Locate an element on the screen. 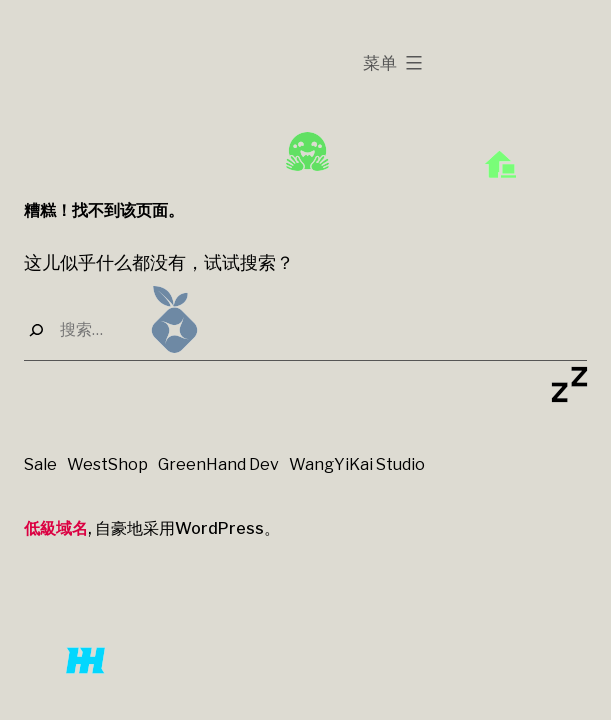 The width and height of the screenshot is (611, 720). open Pi-hole network ad blocker settings is located at coordinates (174, 319).